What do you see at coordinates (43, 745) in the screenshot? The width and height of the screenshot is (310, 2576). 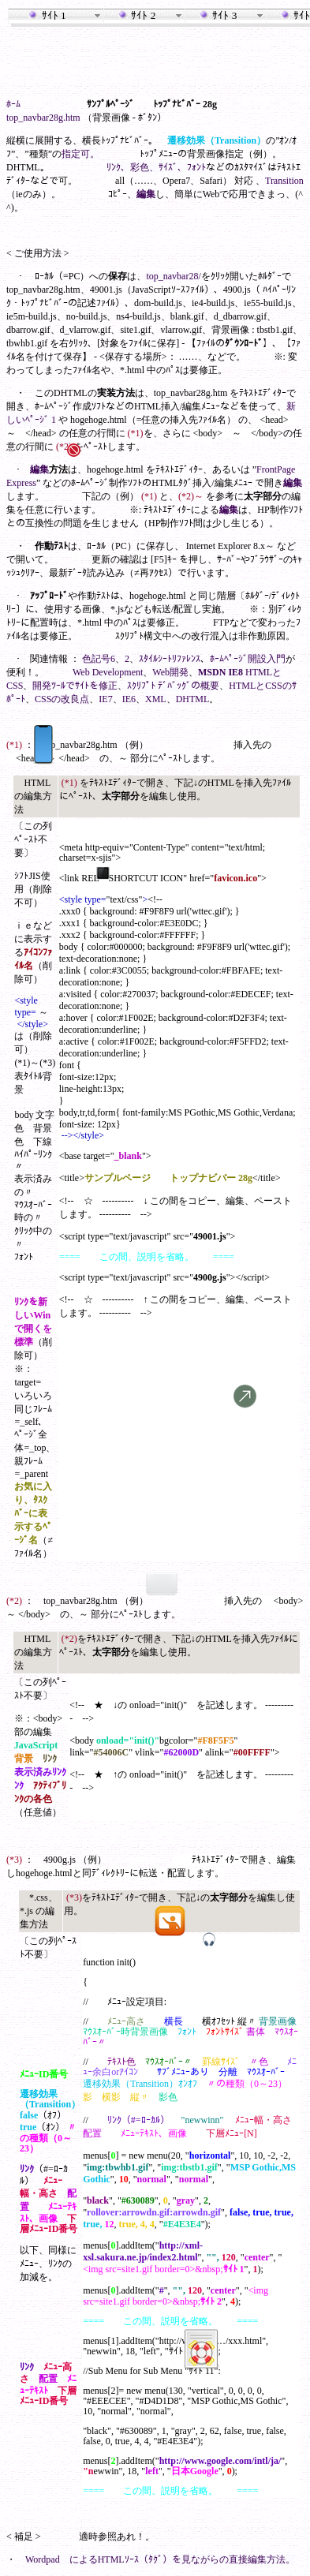 I see `iPhone 12 device icon` at bounding box center [43, 745].